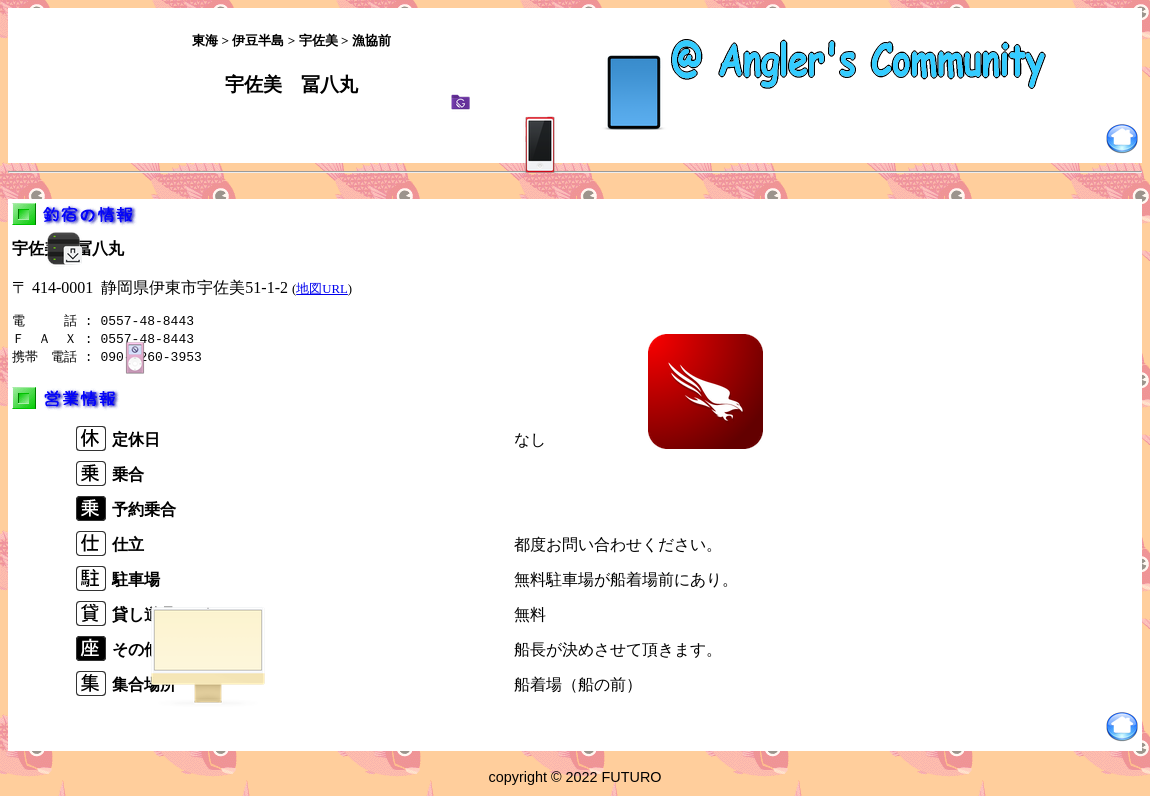  Describe the element at coordinates (64, 249) in the screenshot. I see `configure network server installation settings` at that location.